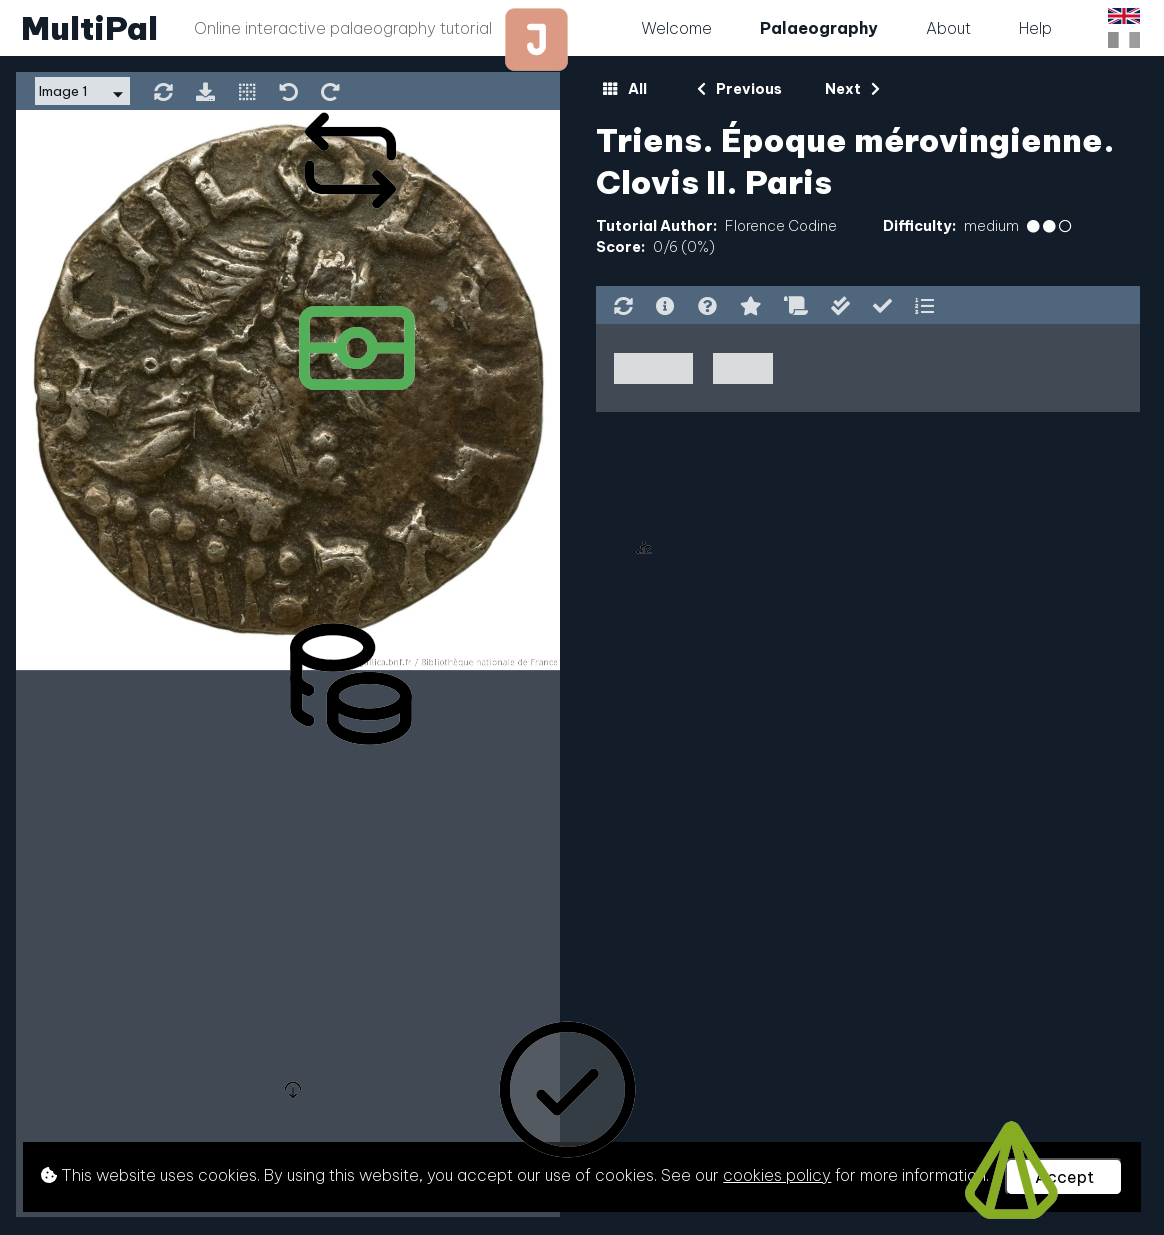  What do you see at coordinates (357, 348) in the screenshot?
I see `access electronic passport or travel documents` at bounding box center [357, 348].